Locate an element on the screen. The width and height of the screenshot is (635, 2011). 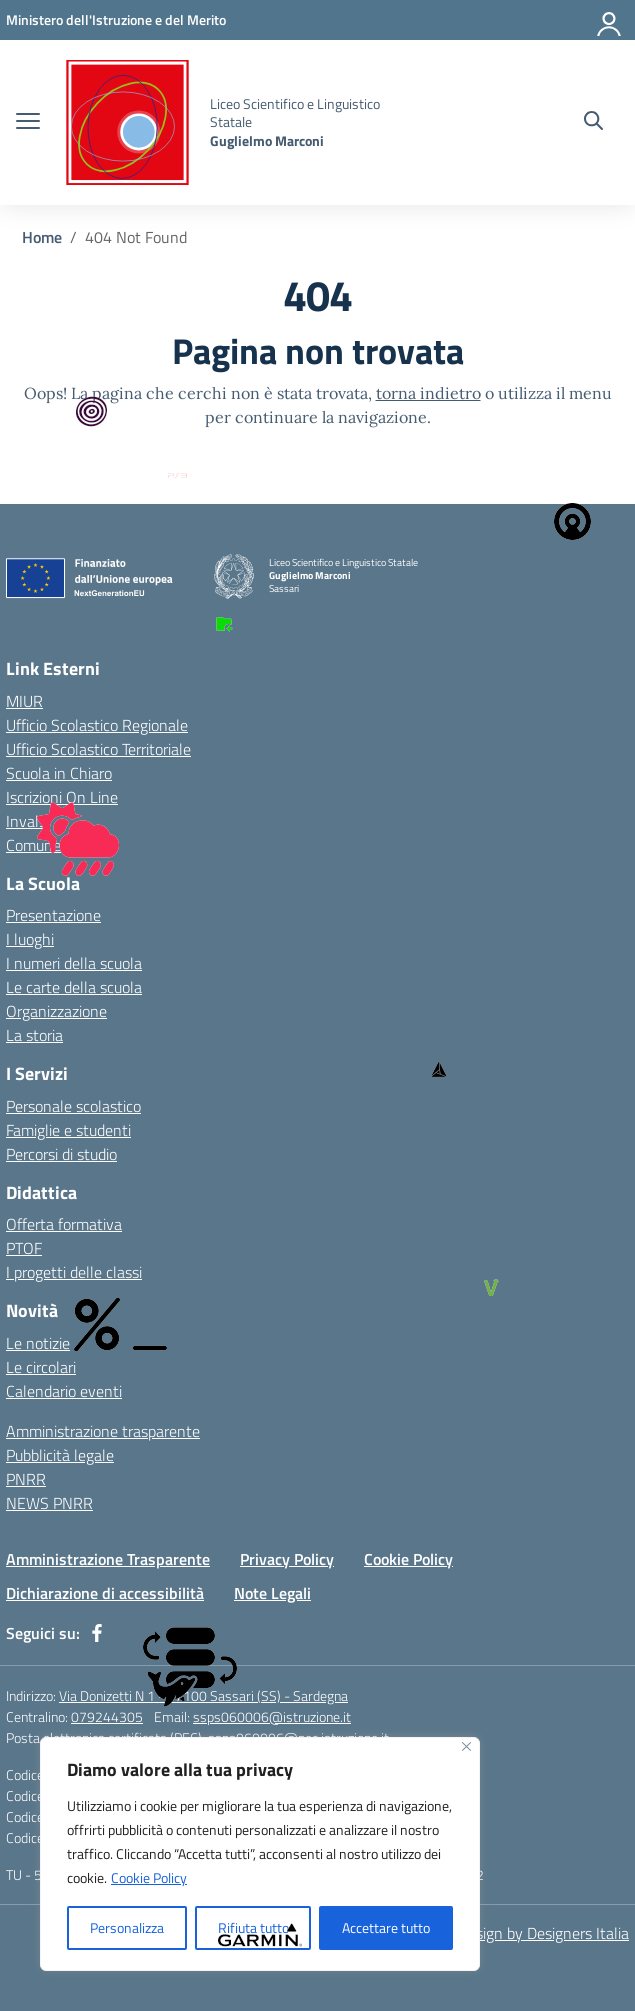
garmin app or service branding is located at coordinates (260, 1935).